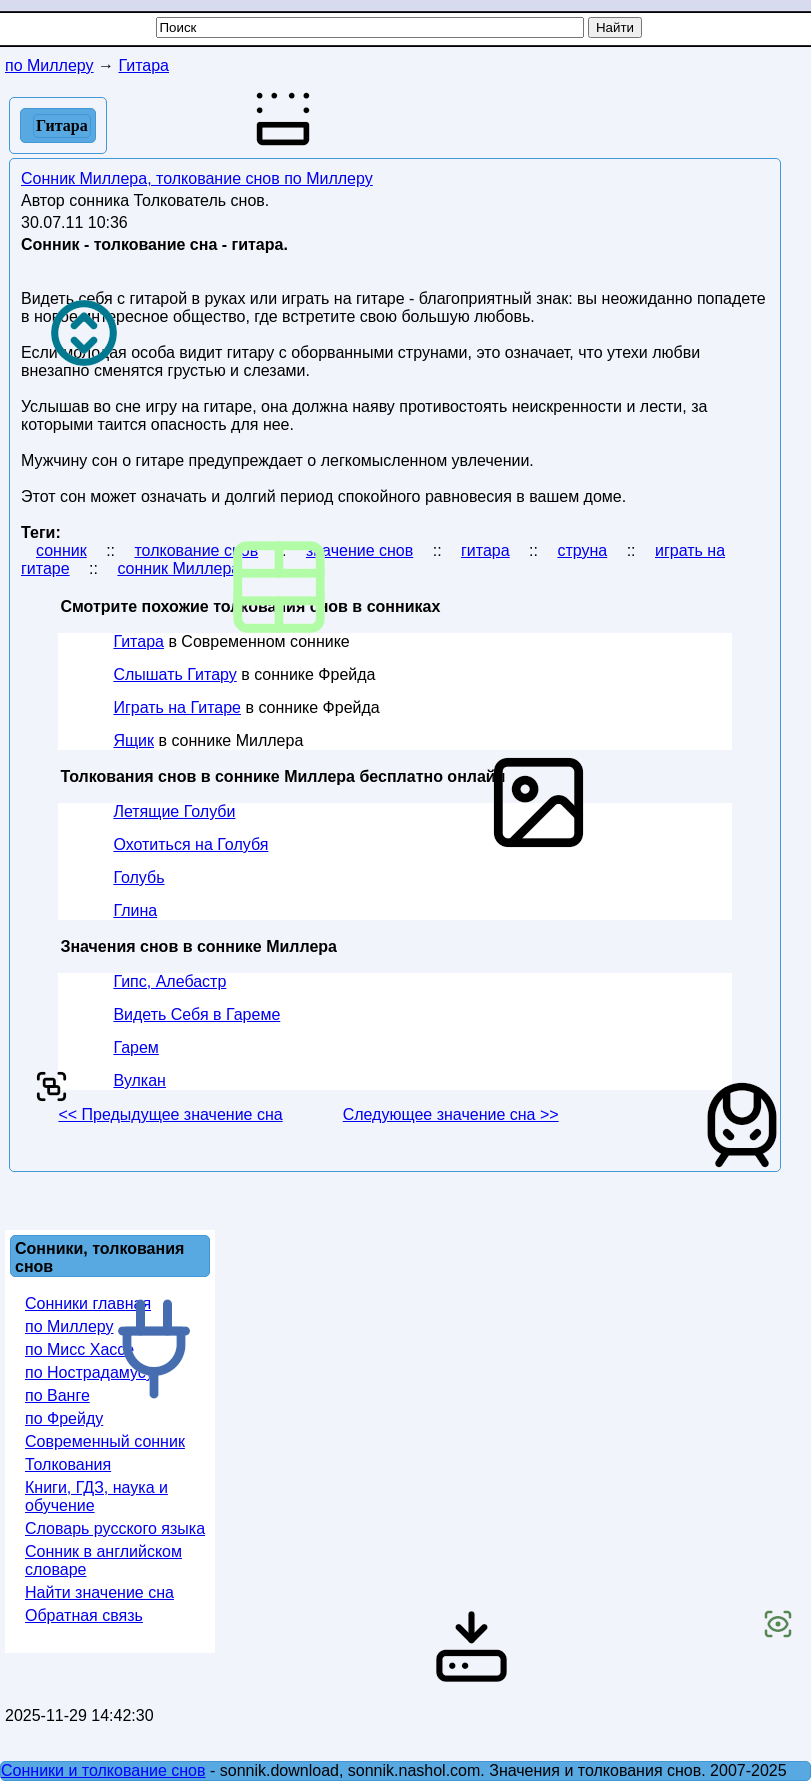 Image resolution: width=811 pixels, height=1781 pixels. I want to click on scan with eye tracking or face recognition, so click(778, 1624).